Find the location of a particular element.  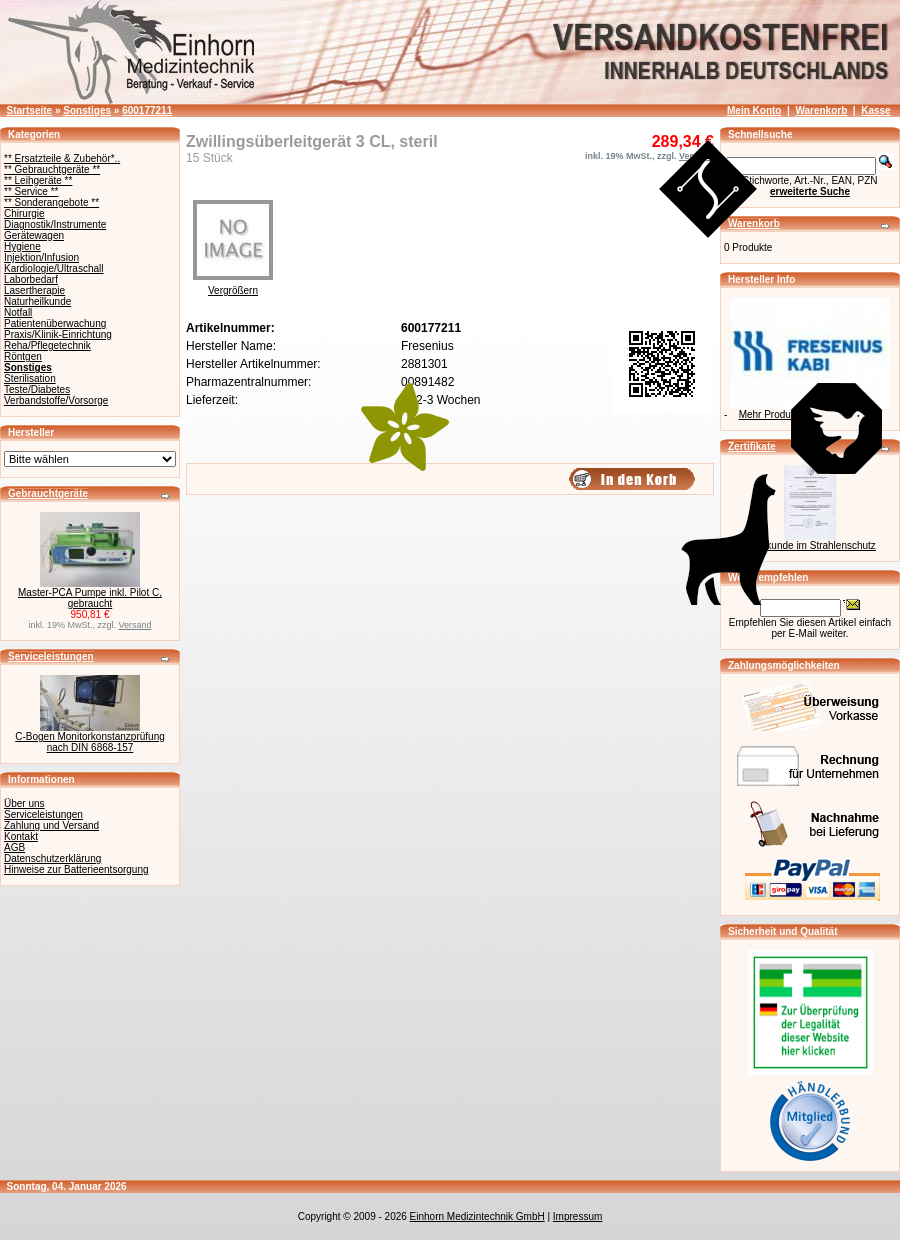

svg.js library logo is located at coordinates (708, 189).